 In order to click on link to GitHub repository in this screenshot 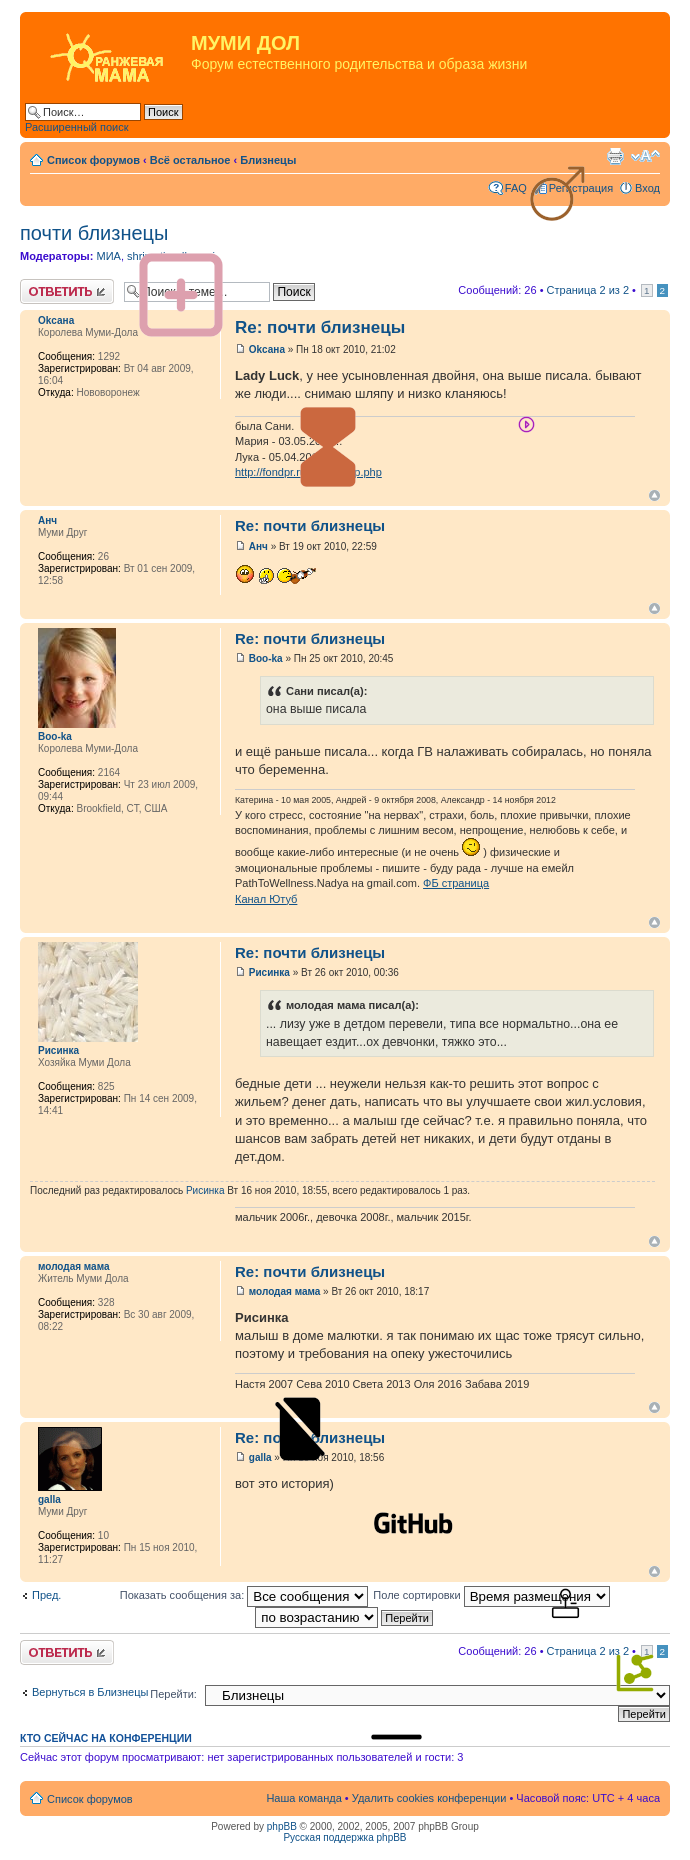, I will do `click(413, 1523)`.